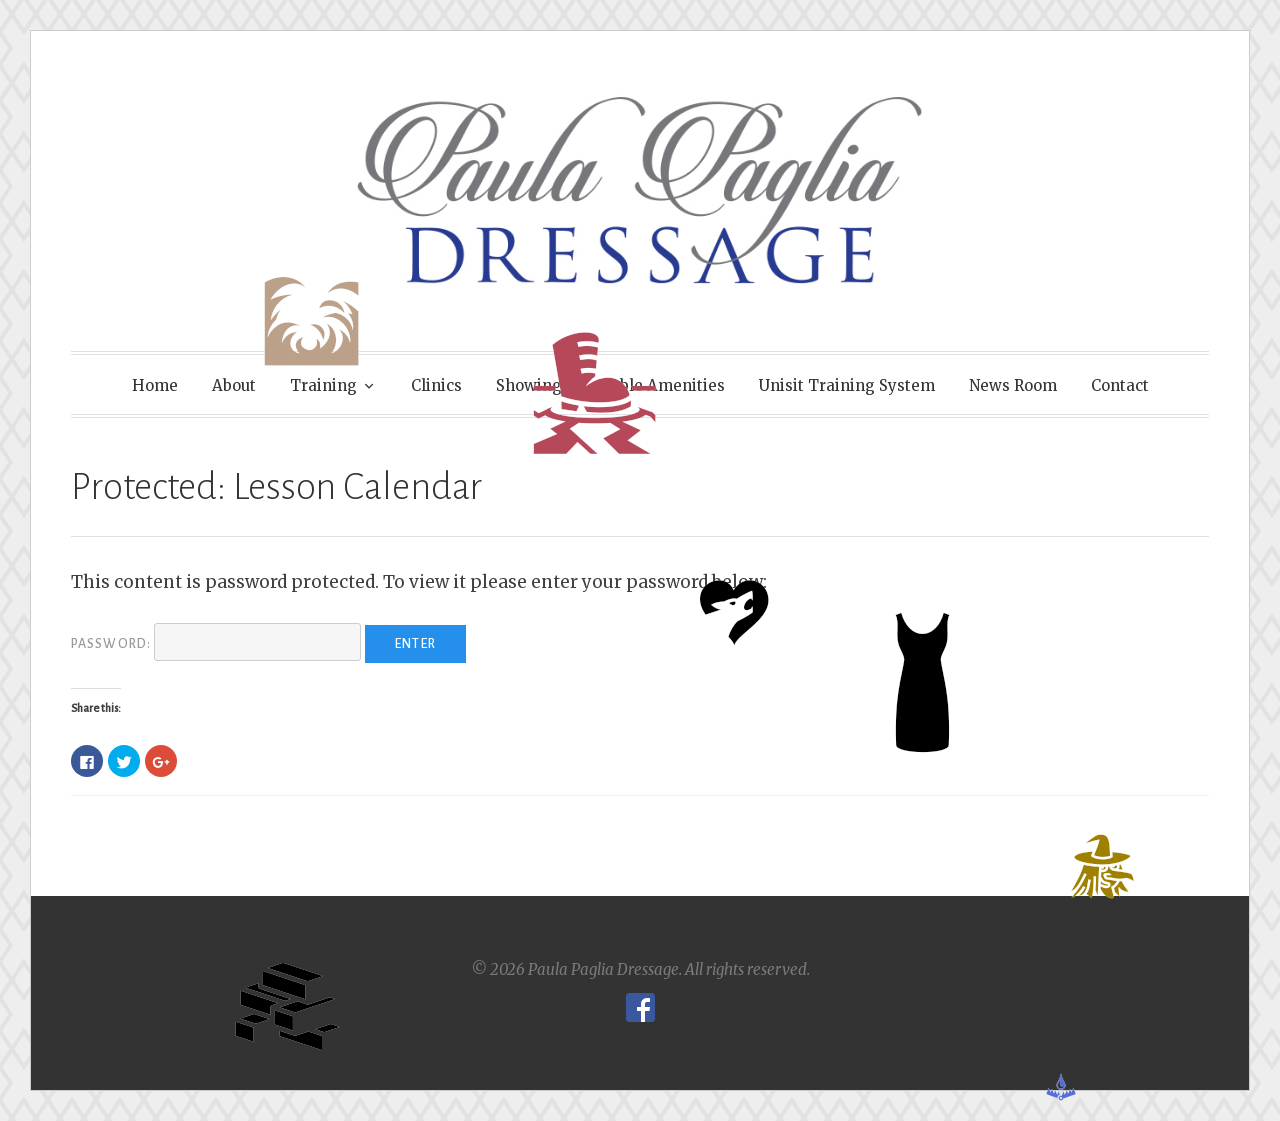 The width and height of the screenshot is (1280, 1121). I want to click on indicates a grease trap or oil collection hazard, so click(1061, 1088).